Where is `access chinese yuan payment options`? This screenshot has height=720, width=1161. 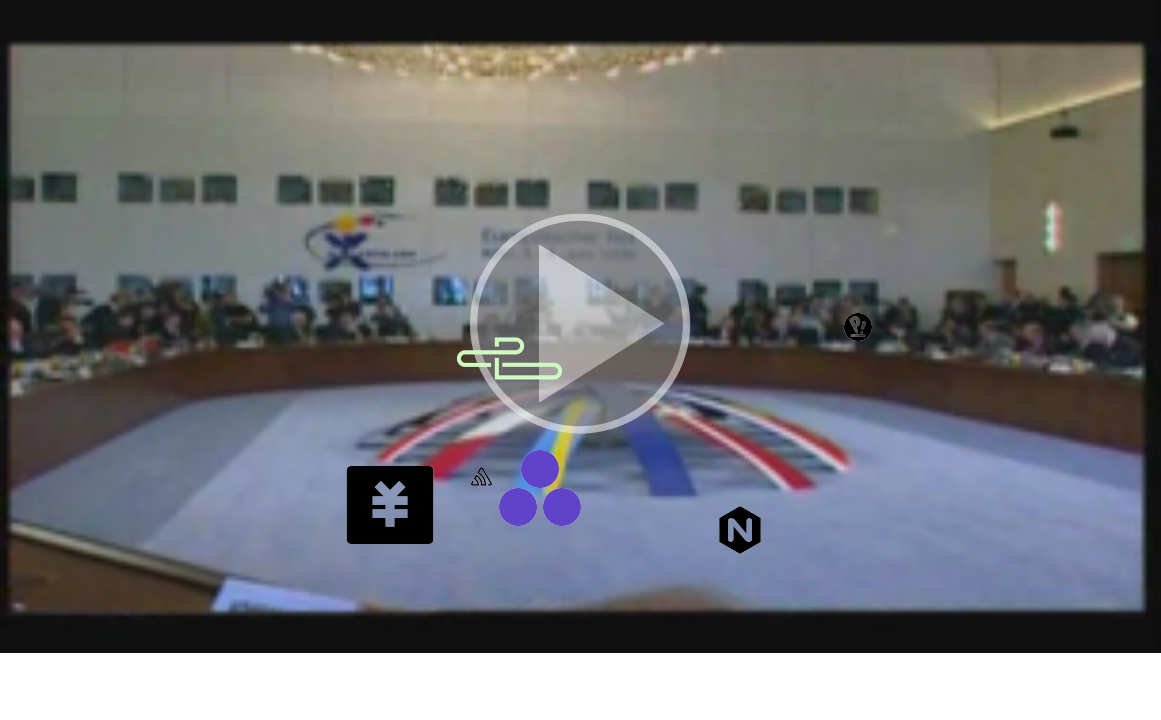
access chinese yuan payment options is located at coordinates (390, 505).